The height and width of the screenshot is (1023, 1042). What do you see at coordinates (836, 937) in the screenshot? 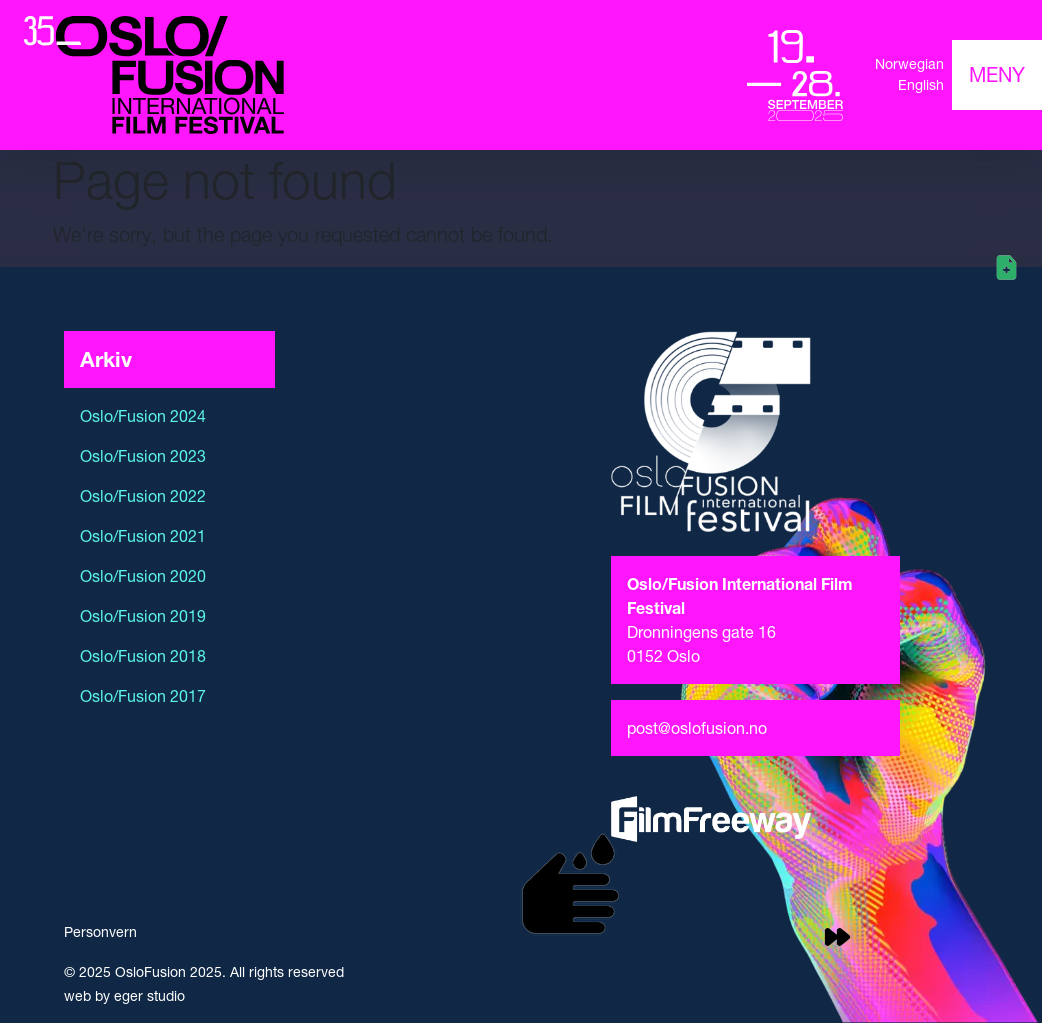
I see `skip to the next track` at bounding box center [836, 937].